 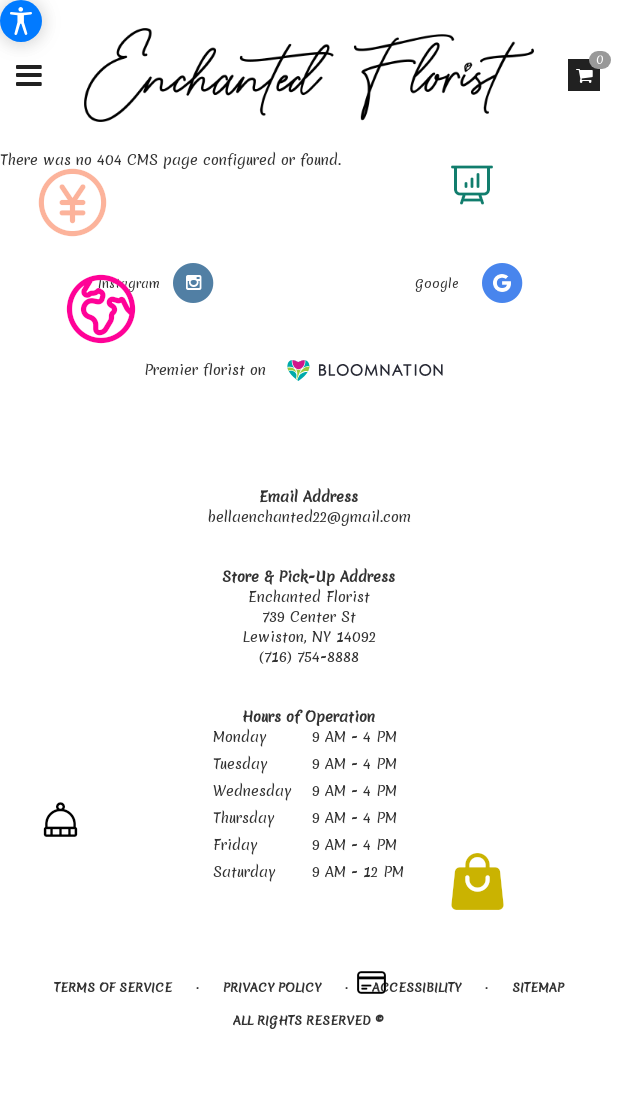 What do you see at coordinates (477, 881) in the screenshot?
I see `view your shopping cart` at bounding box center [477, 881].